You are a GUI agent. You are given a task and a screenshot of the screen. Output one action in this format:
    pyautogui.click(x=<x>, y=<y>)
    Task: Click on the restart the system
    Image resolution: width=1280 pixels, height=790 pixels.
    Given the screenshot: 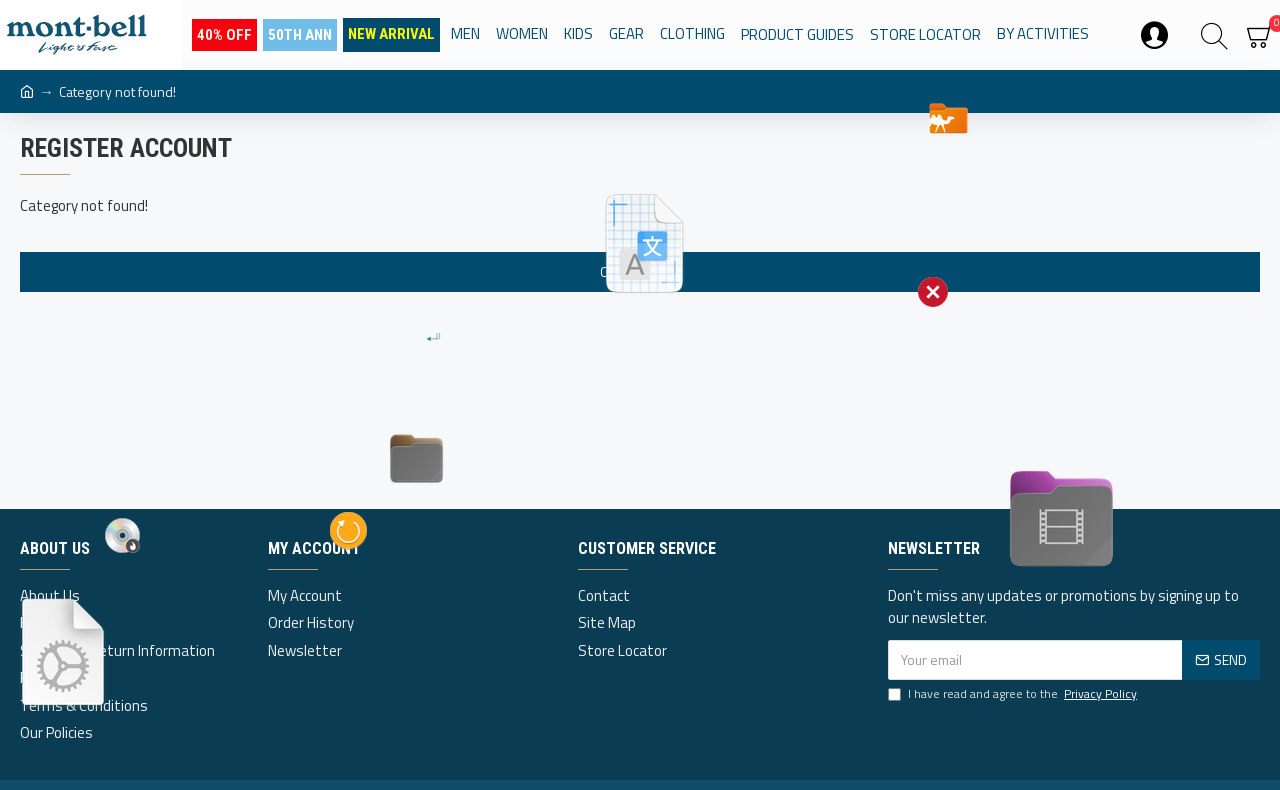 What is the action you would take?
    pyautogui.click(x=349, y=531)
    